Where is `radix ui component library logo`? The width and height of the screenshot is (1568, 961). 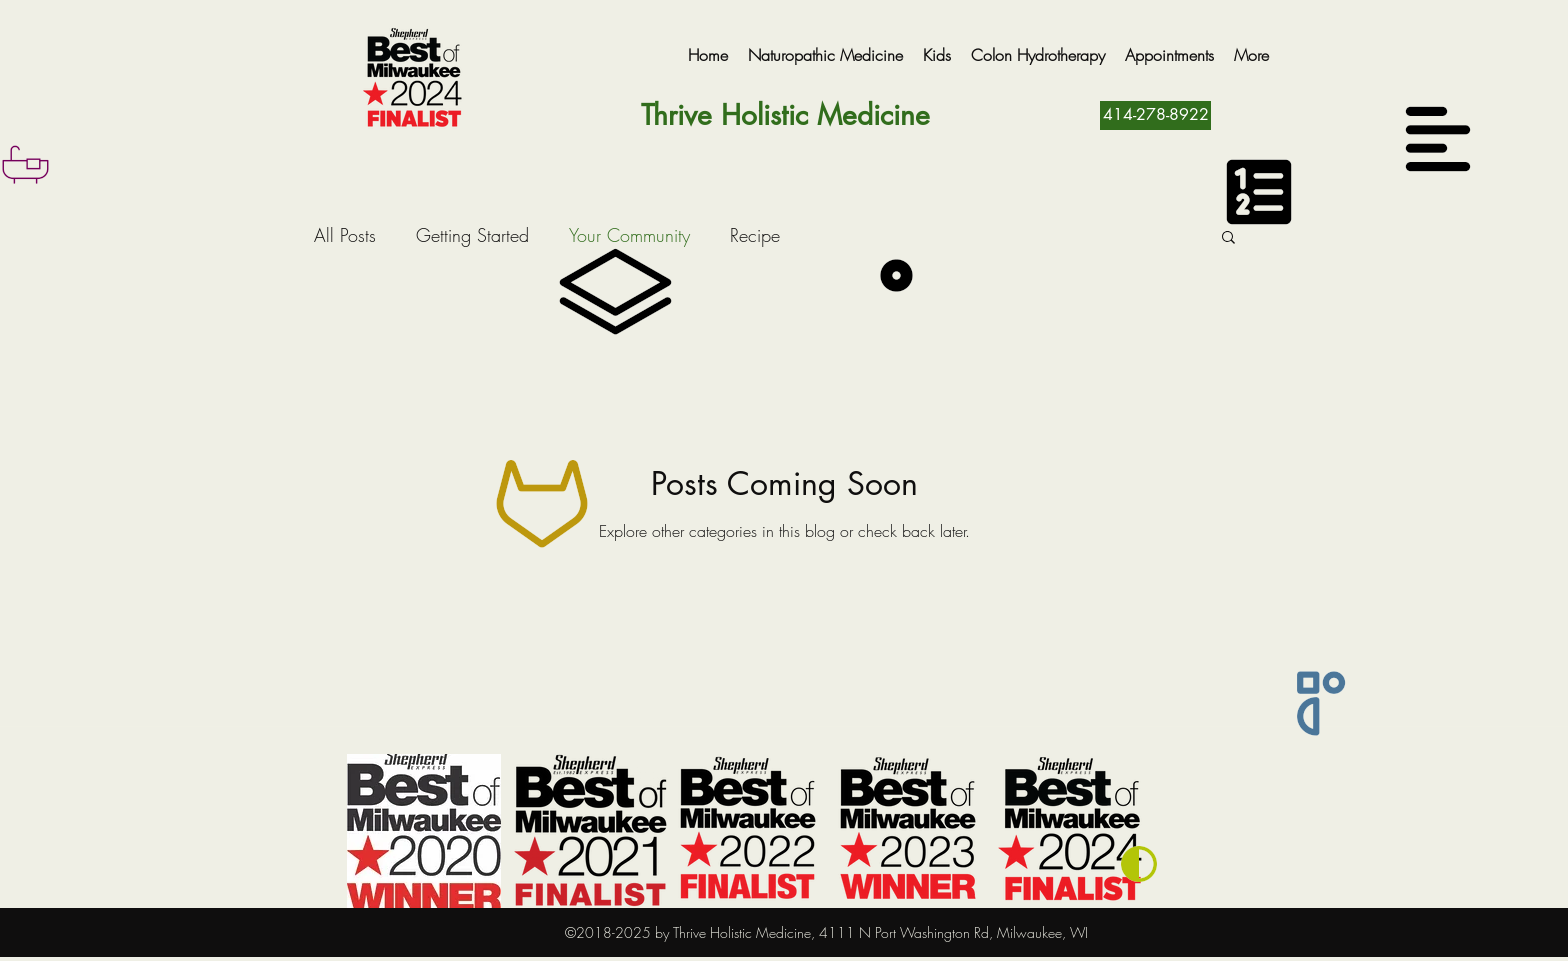 radix ui component library logo is located at coordinates (1319, 703).